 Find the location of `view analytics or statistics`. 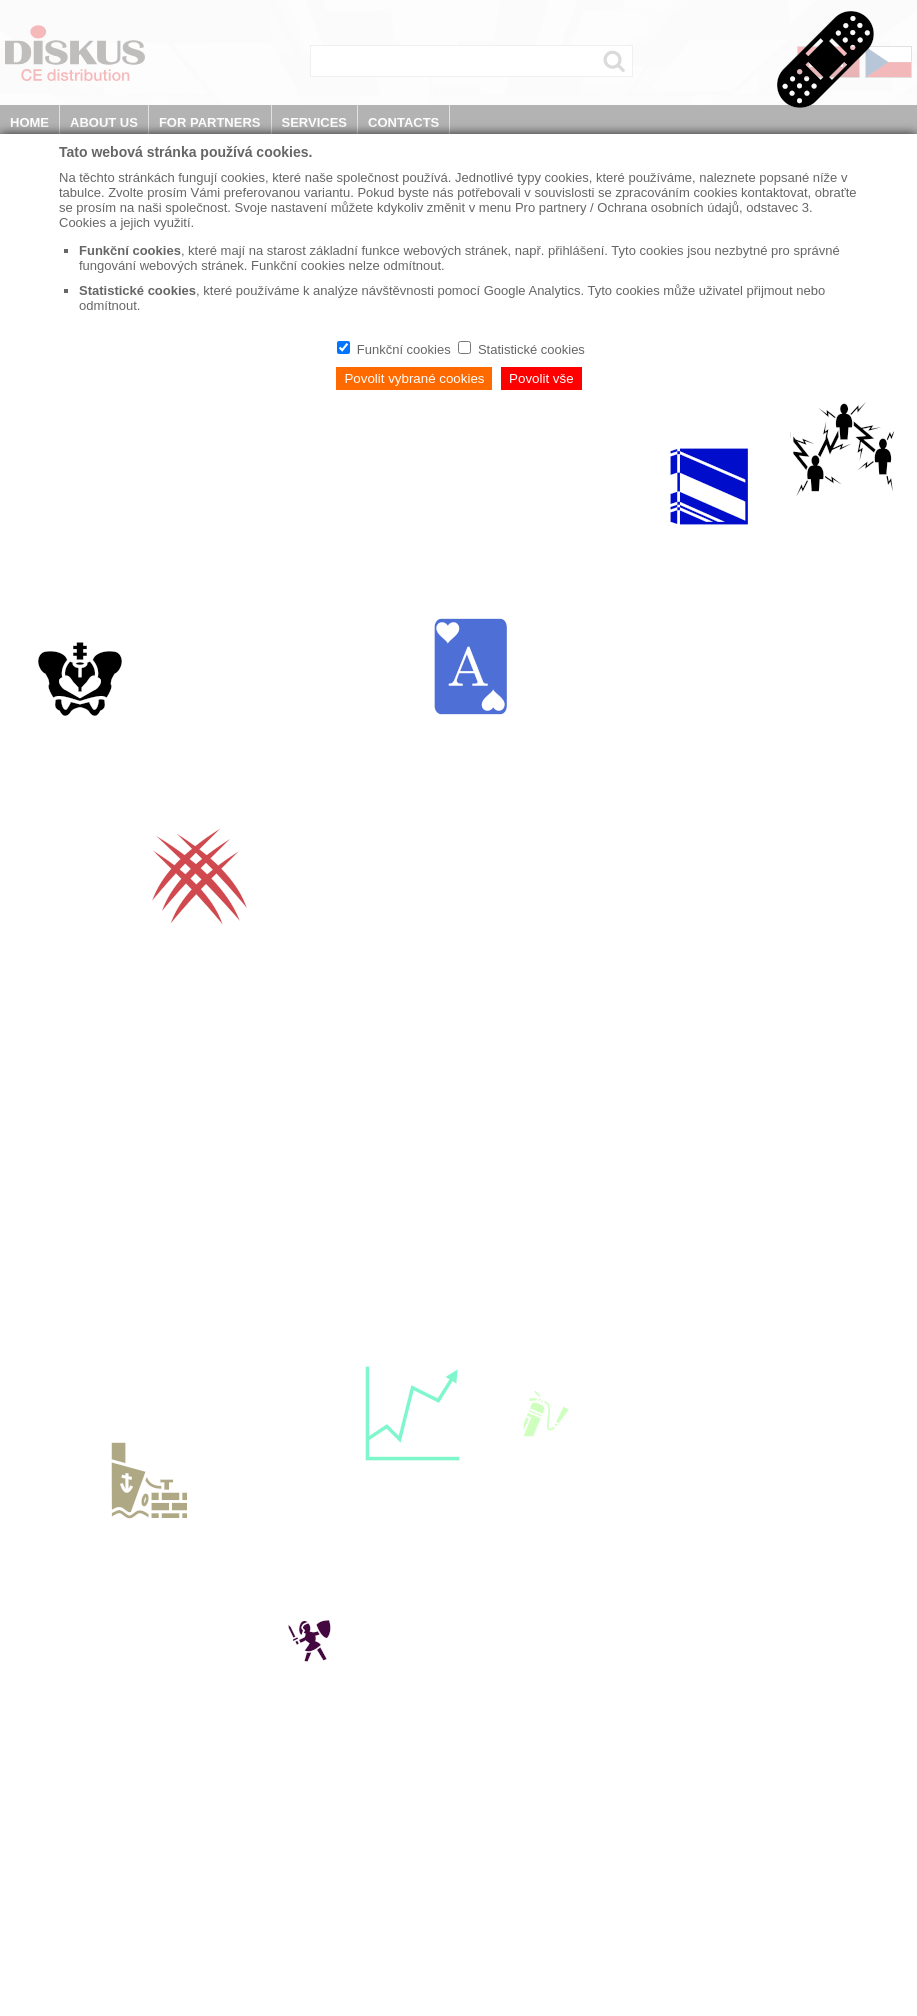

view analytics or statistics is located at coordinates (412, 1413).